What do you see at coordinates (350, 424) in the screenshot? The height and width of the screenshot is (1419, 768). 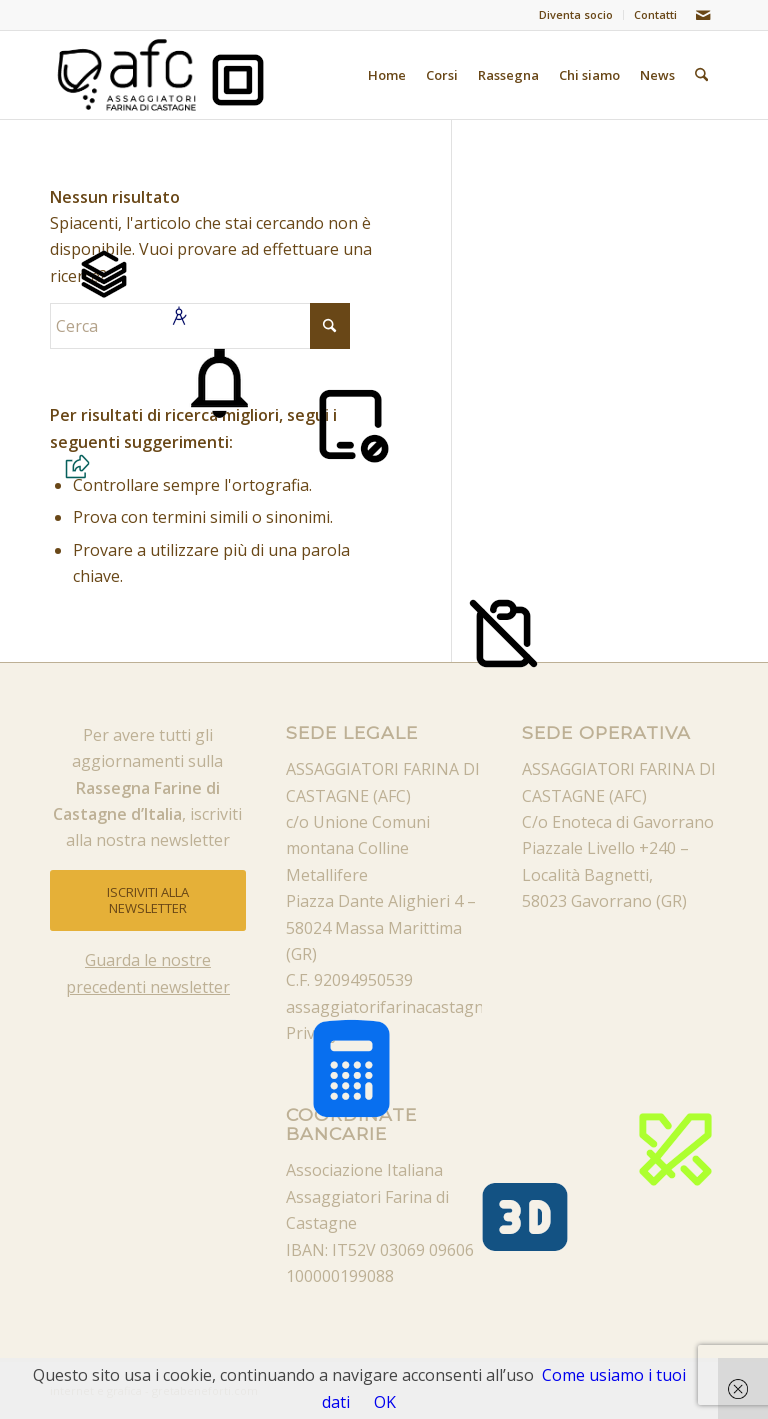 I see `cancel iPad connection or pairing` at bounding box center [350, 424].